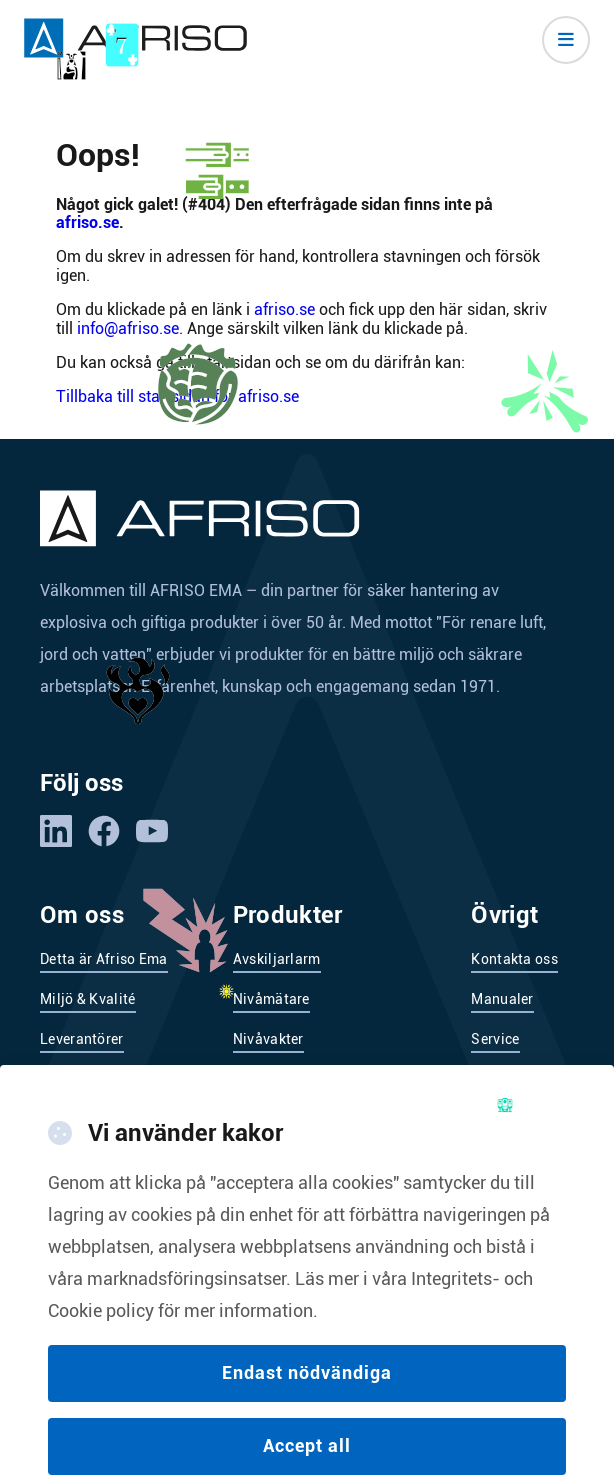  Describe the element at coordinates (198, 384) in the screenshot. I see `cabbage vegetable item in a farming or cooking game` at that location.